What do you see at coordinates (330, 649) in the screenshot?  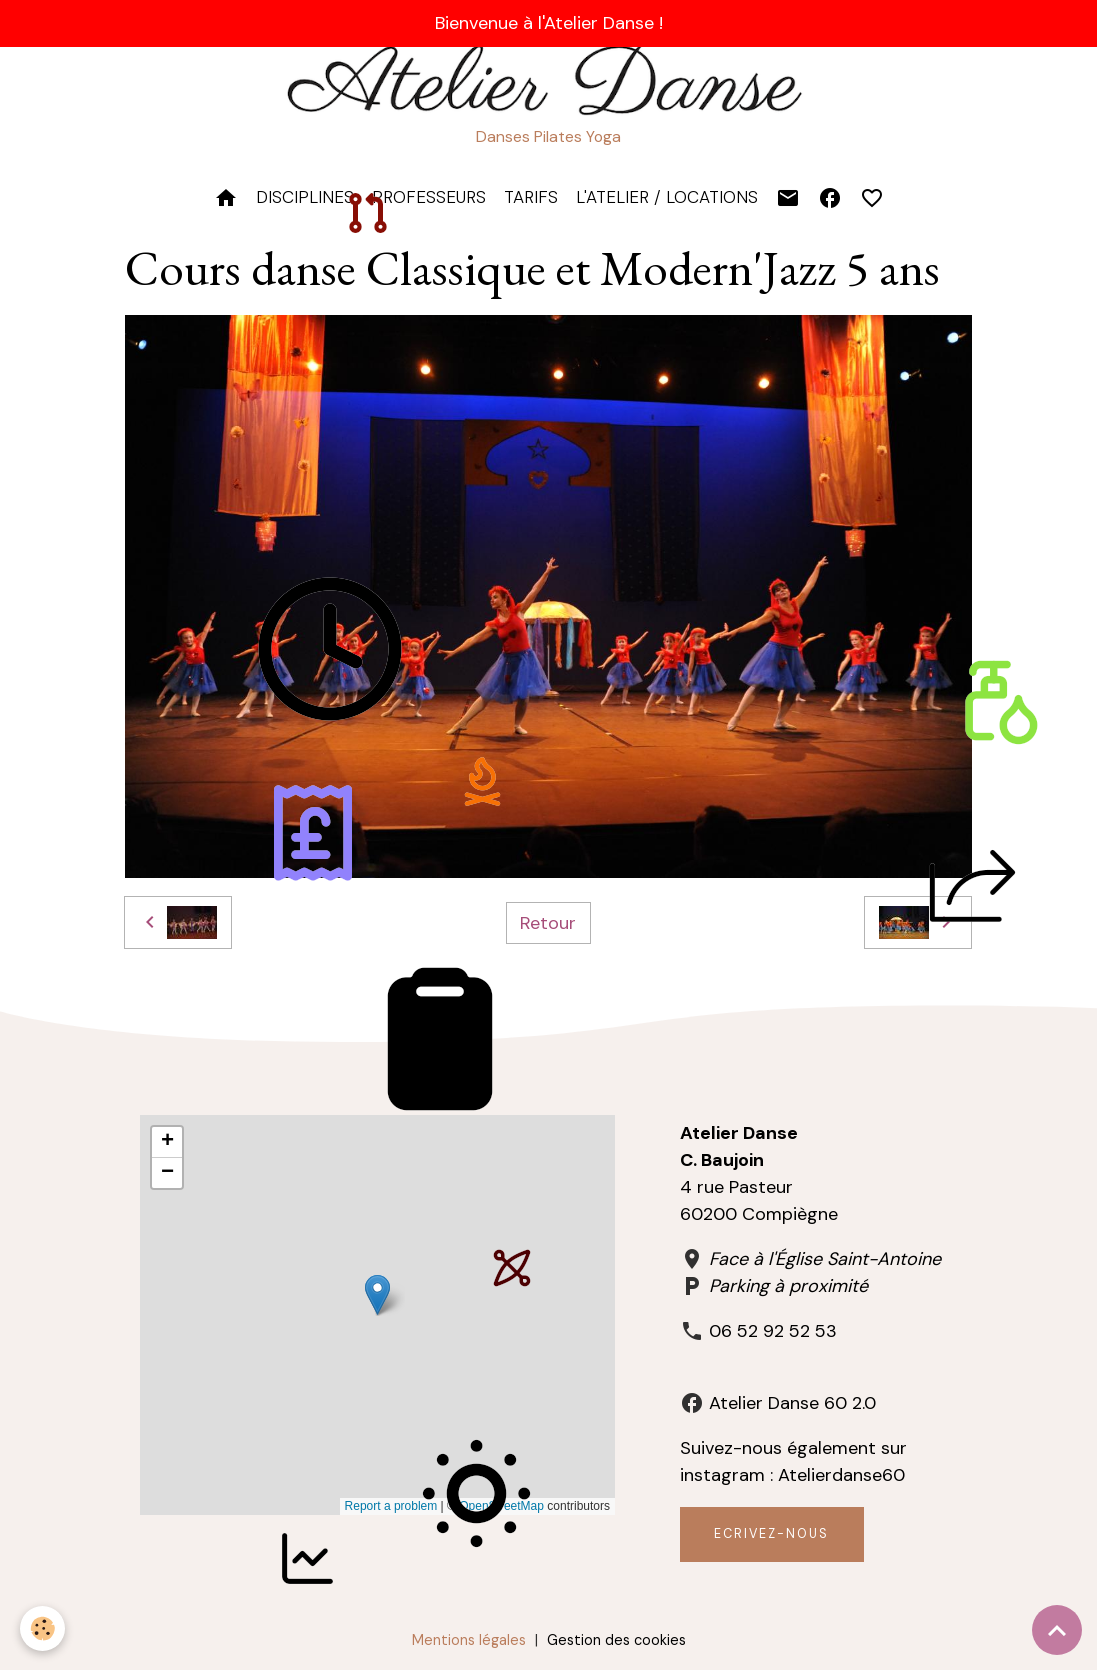 I see `view current time` at bounding box center [330, 649].